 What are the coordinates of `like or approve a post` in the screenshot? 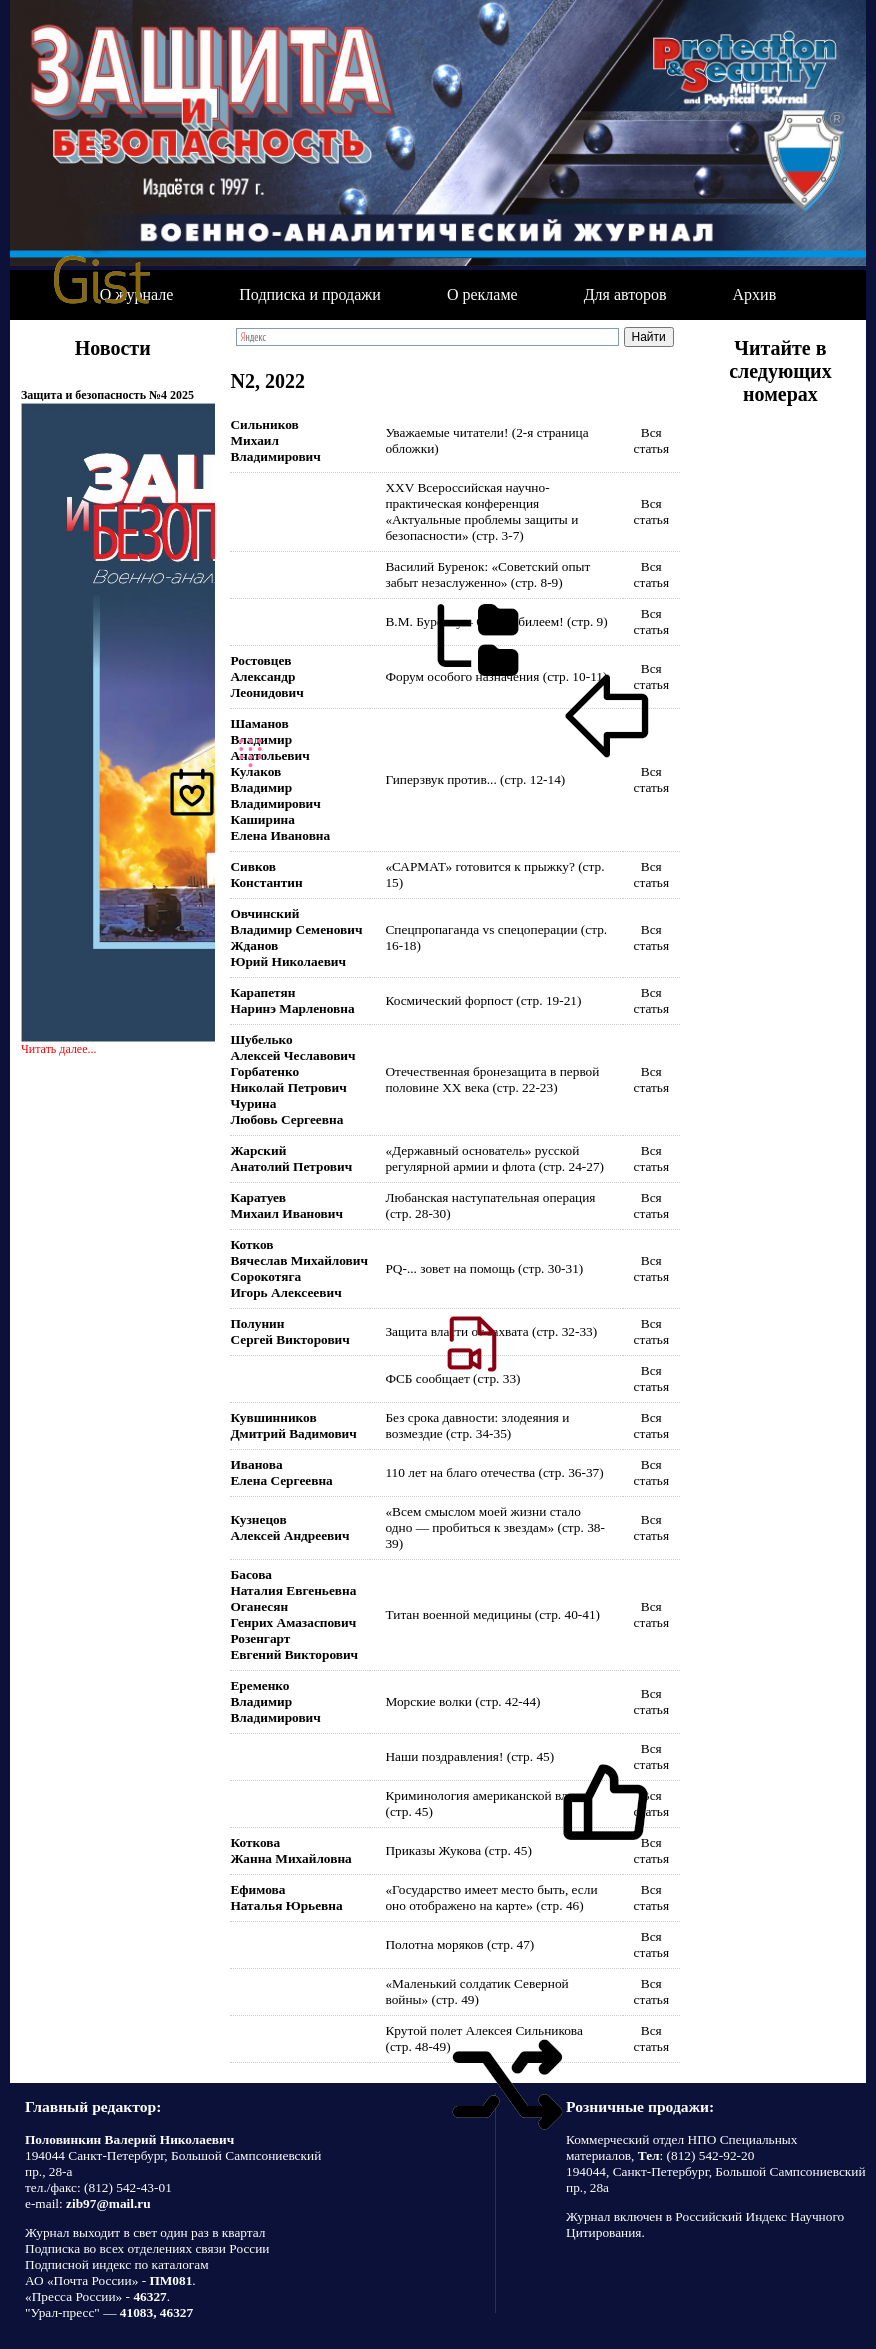 It's located at (605, 1806).